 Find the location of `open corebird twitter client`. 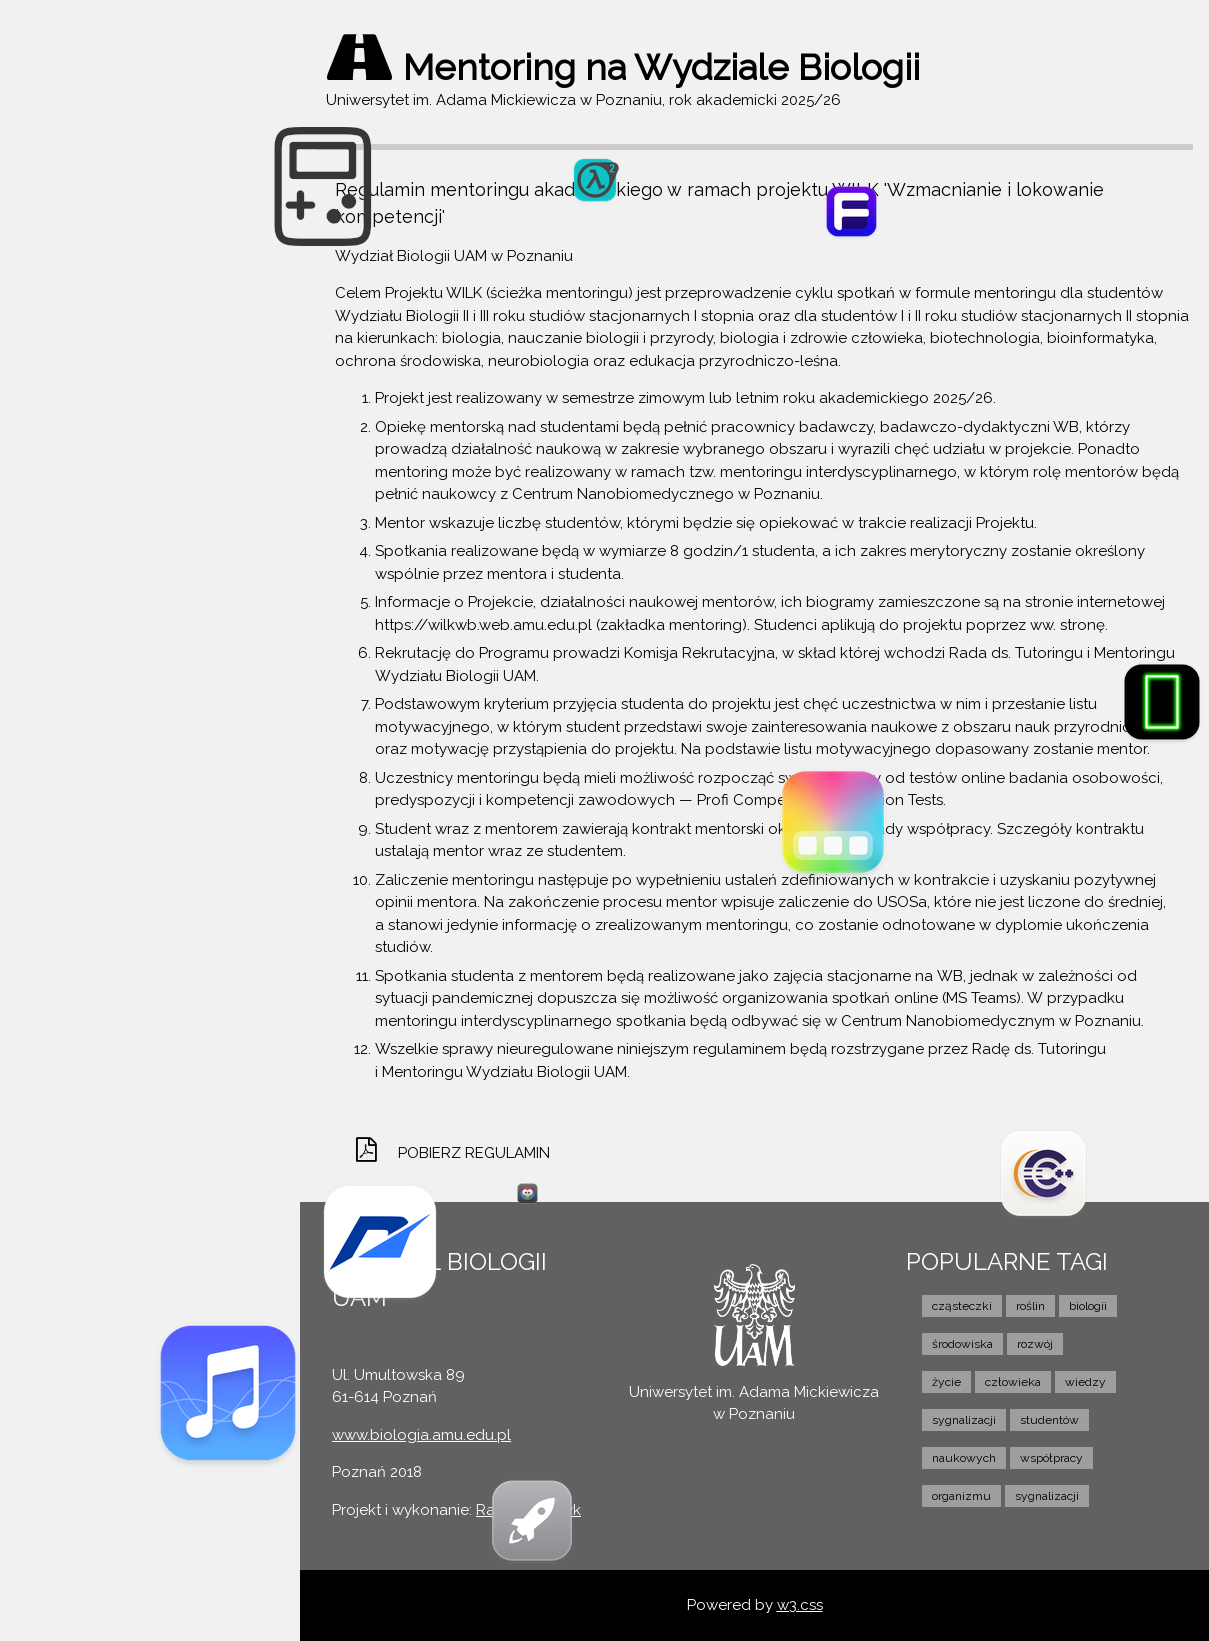

open corebird twitter client is located at coordinates (527, 1193).